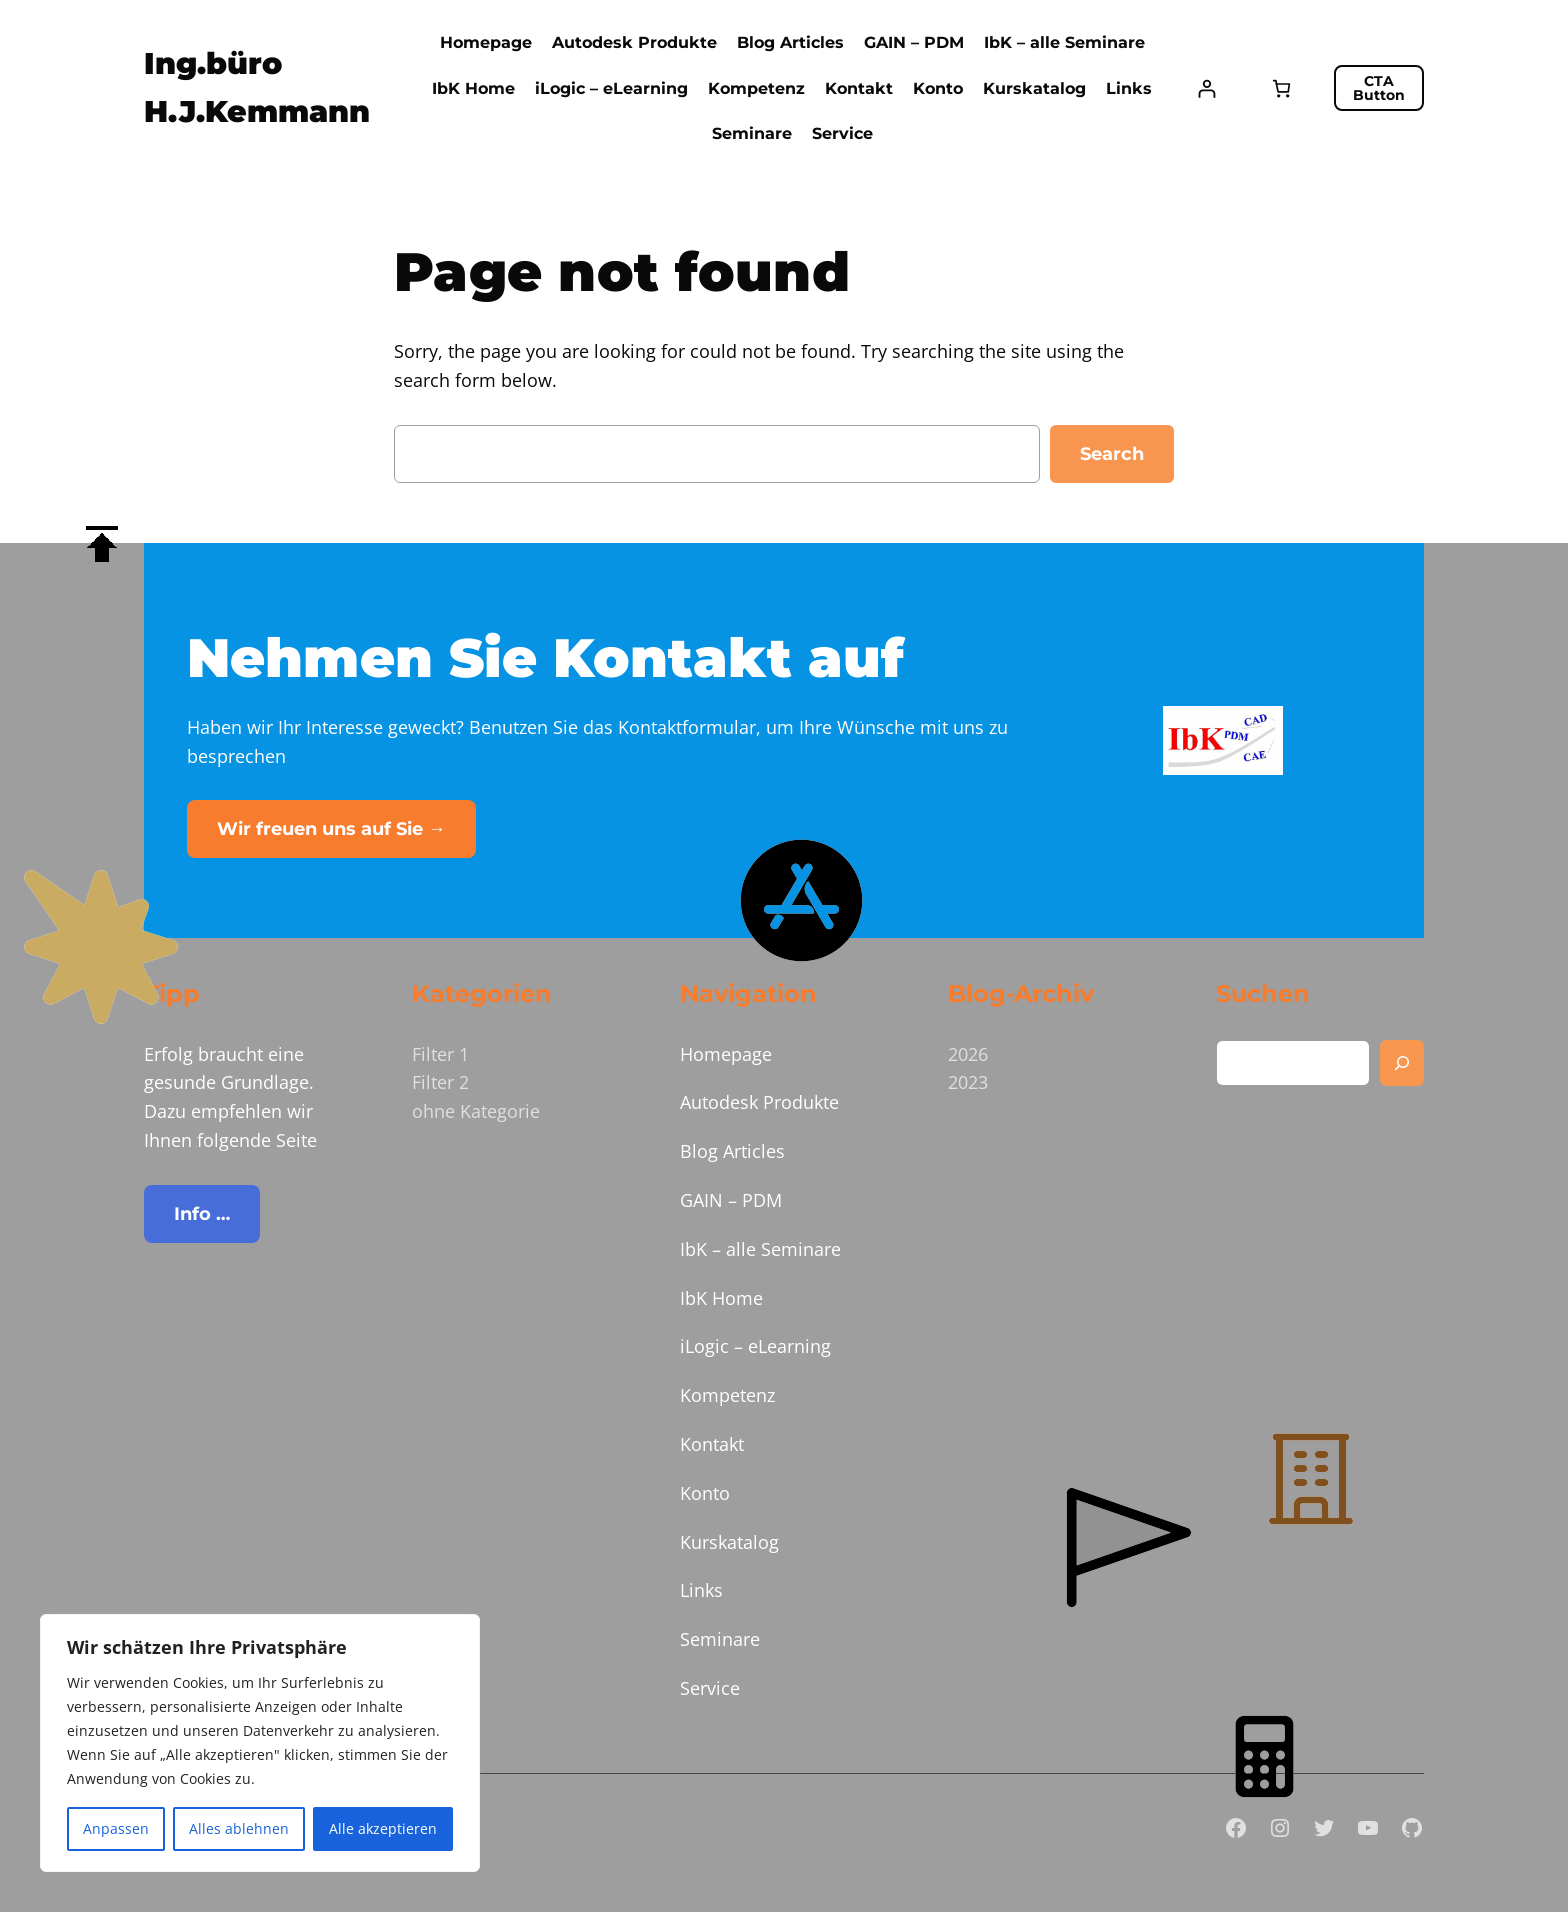  What do you see at coordinates (801, 900) in the screenshot?
I see `open the apple app store` at bounding box center [801, 900].